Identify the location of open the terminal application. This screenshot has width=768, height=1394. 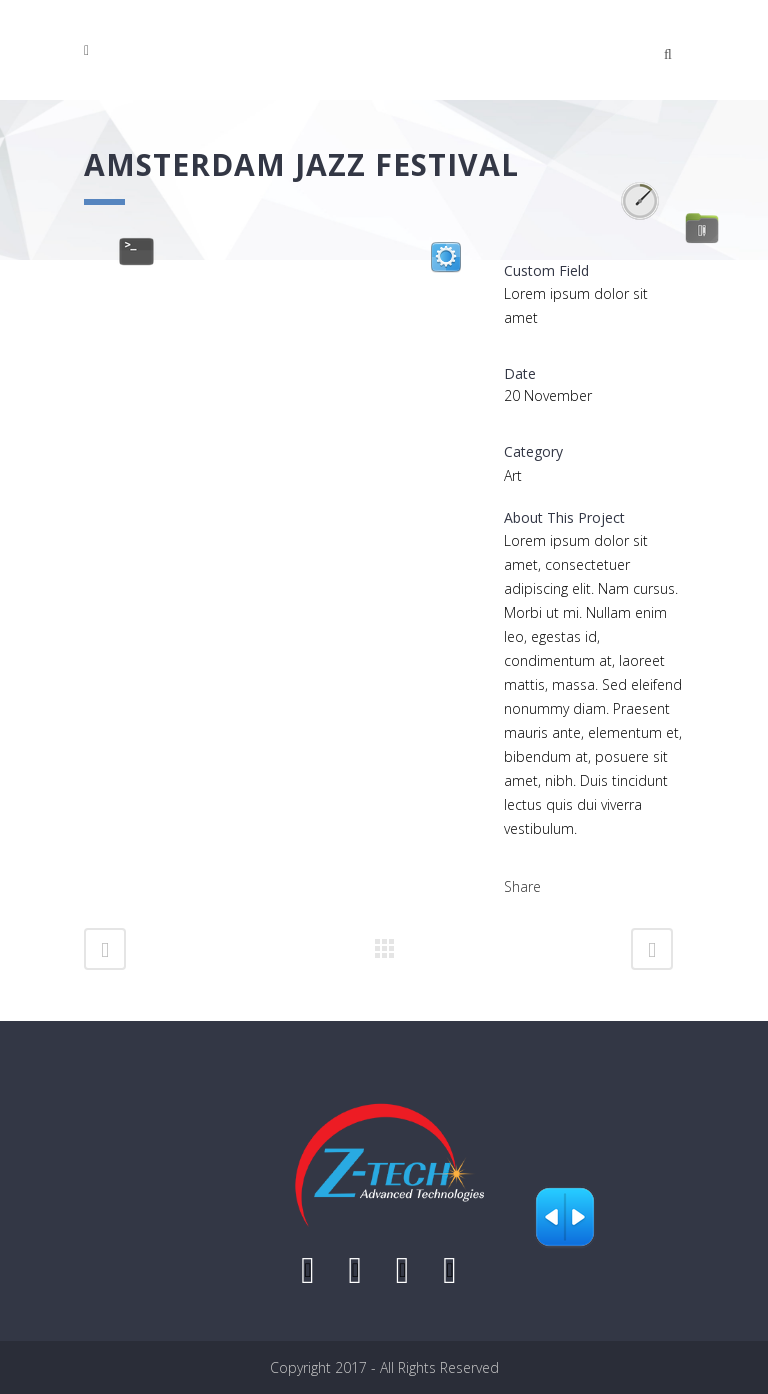
(136, 251).